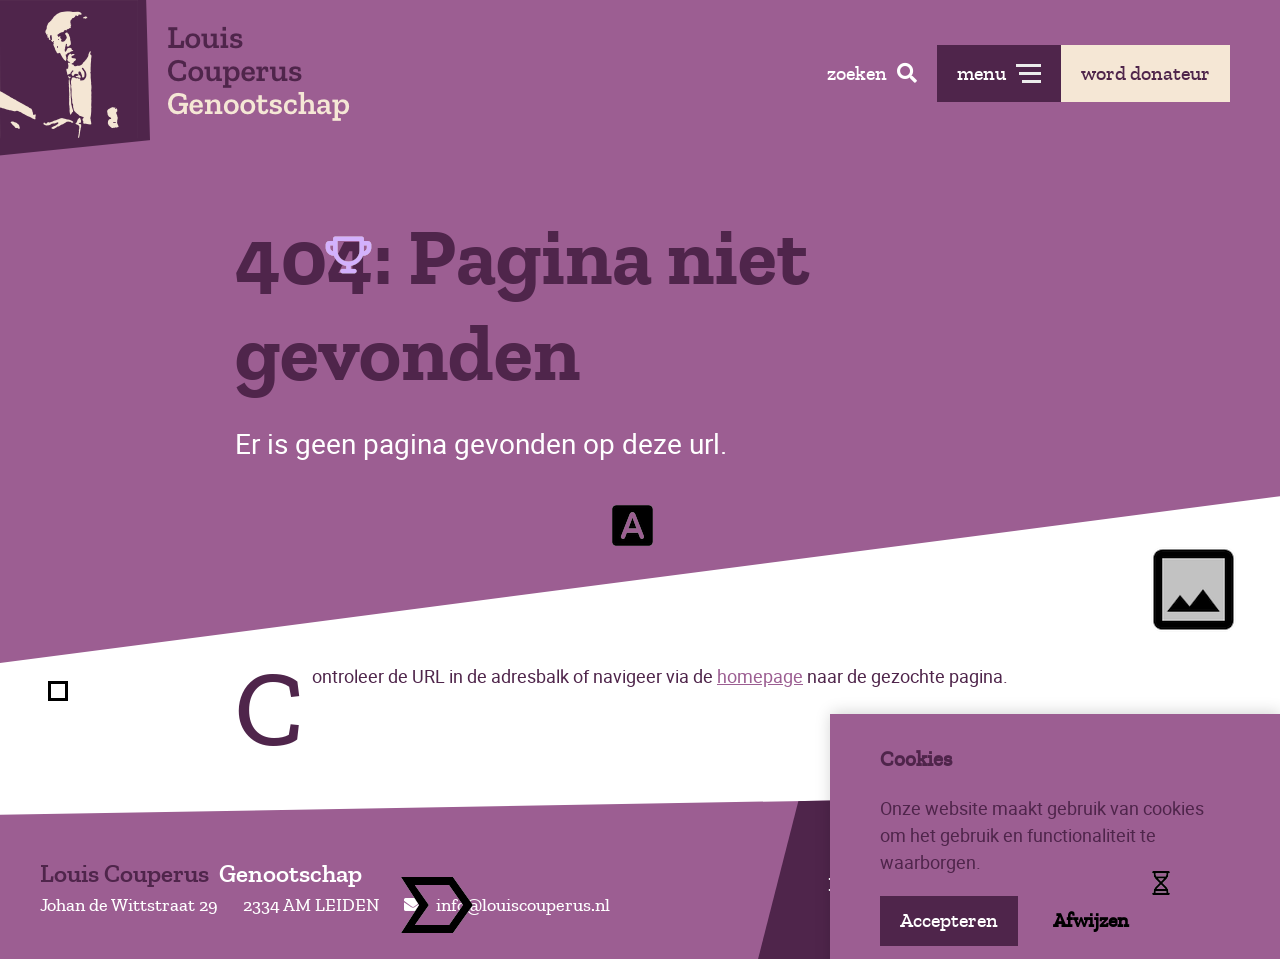 Image resolution: width=1280 pixels, height=959 pixels. I want to click on crop image to square aspect ratio, so click(58, 691).